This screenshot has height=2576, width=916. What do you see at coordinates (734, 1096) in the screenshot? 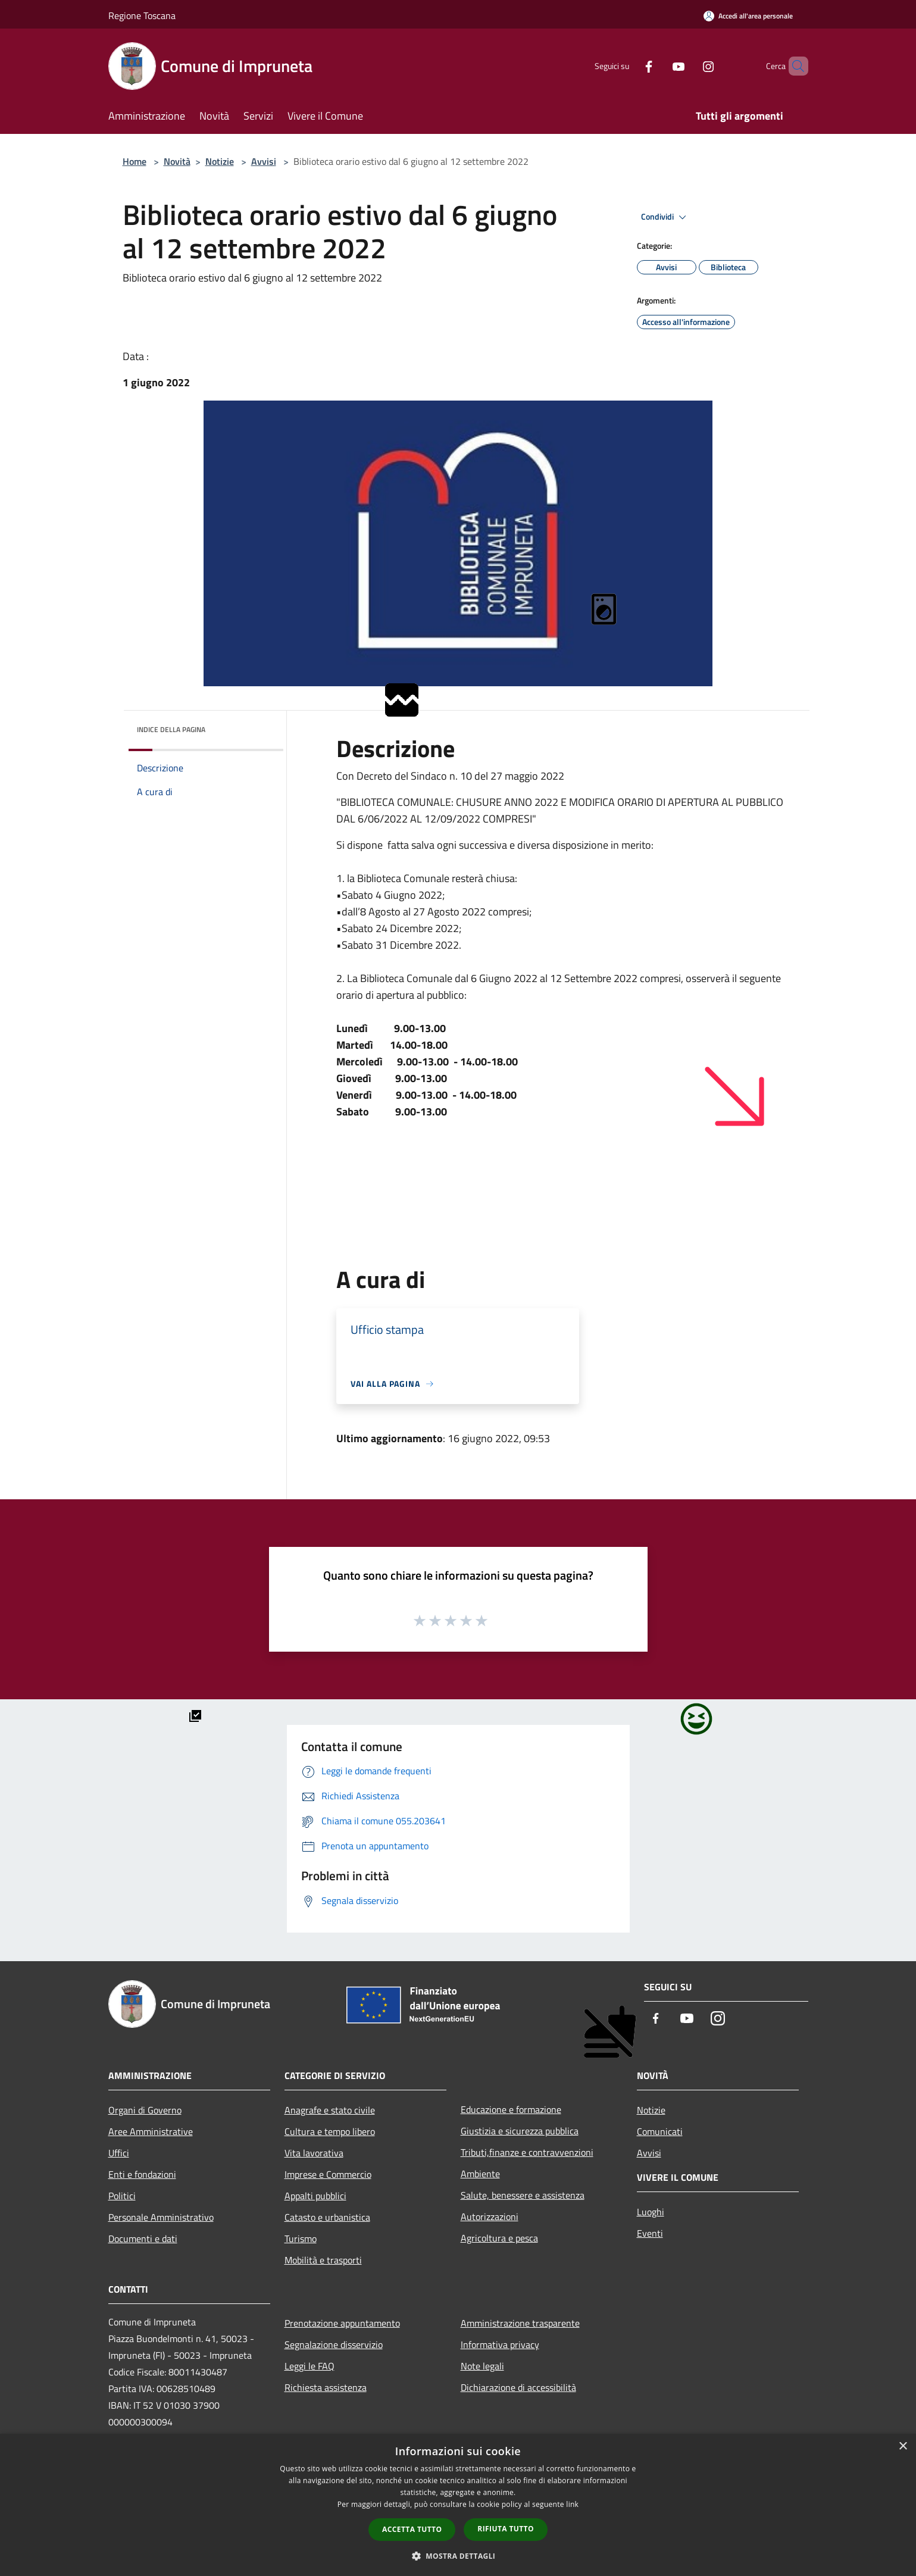
I see `navigate to the next item diagonally` at bounding box center [734, 1096].